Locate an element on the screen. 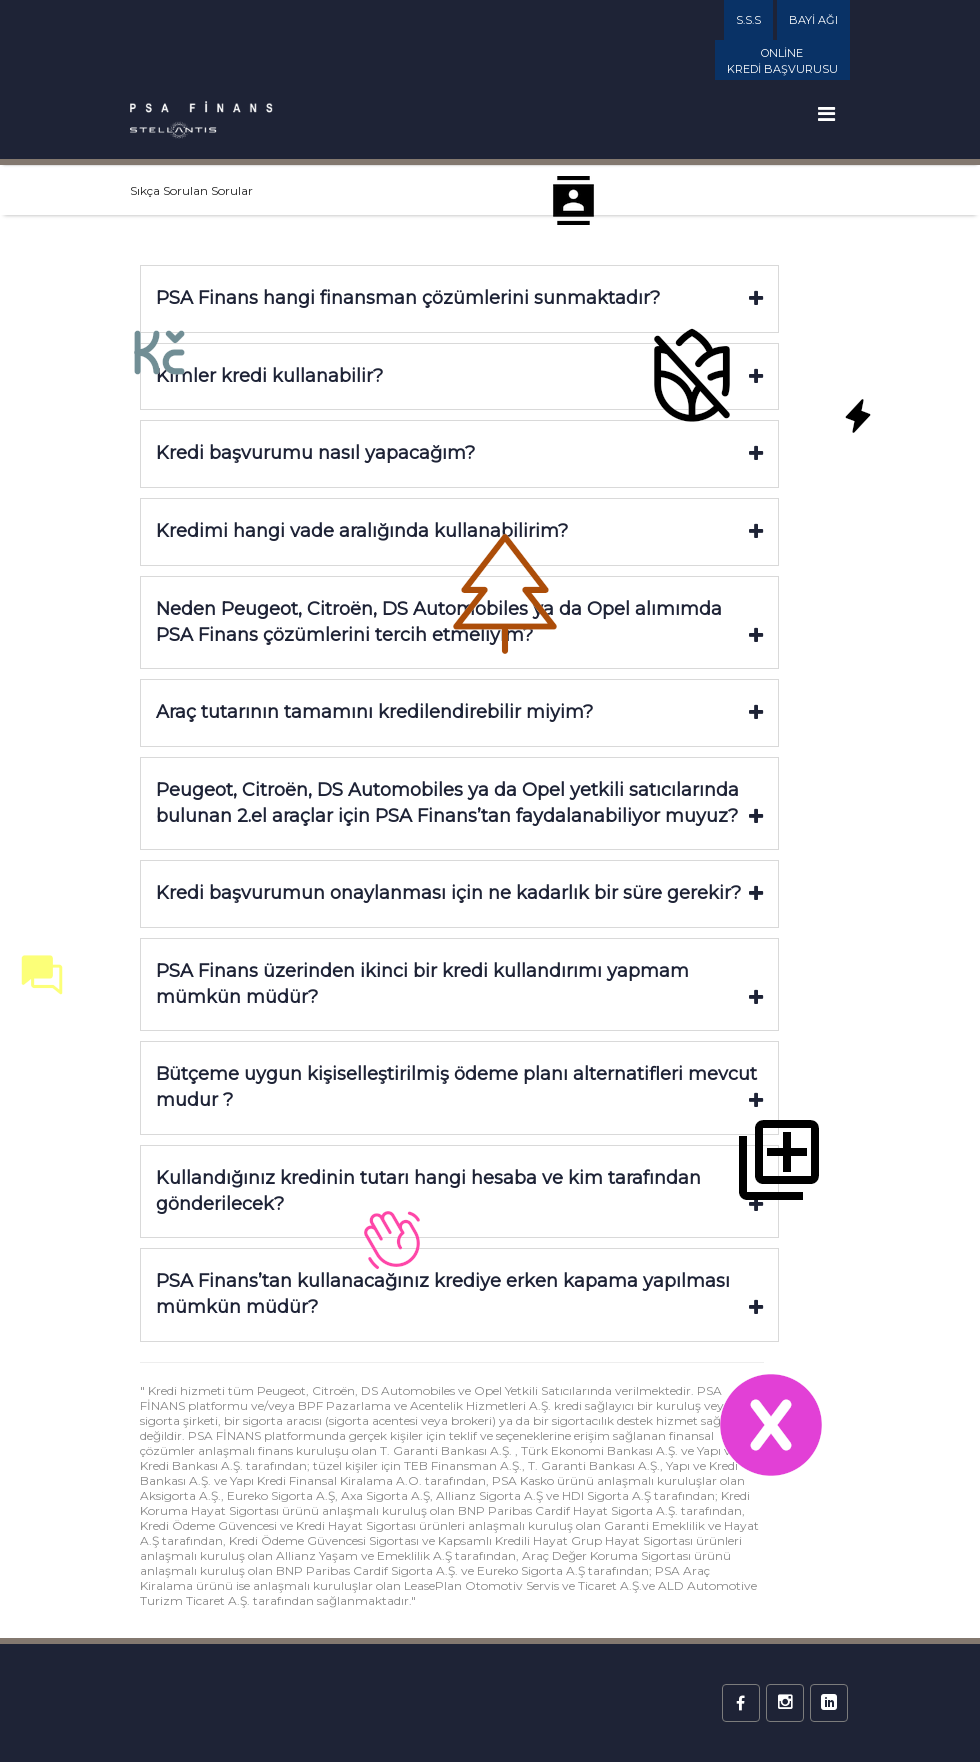 The width and height of the screenshot is (980, 1762). access your contacts list is located at coordinates (573, 200).